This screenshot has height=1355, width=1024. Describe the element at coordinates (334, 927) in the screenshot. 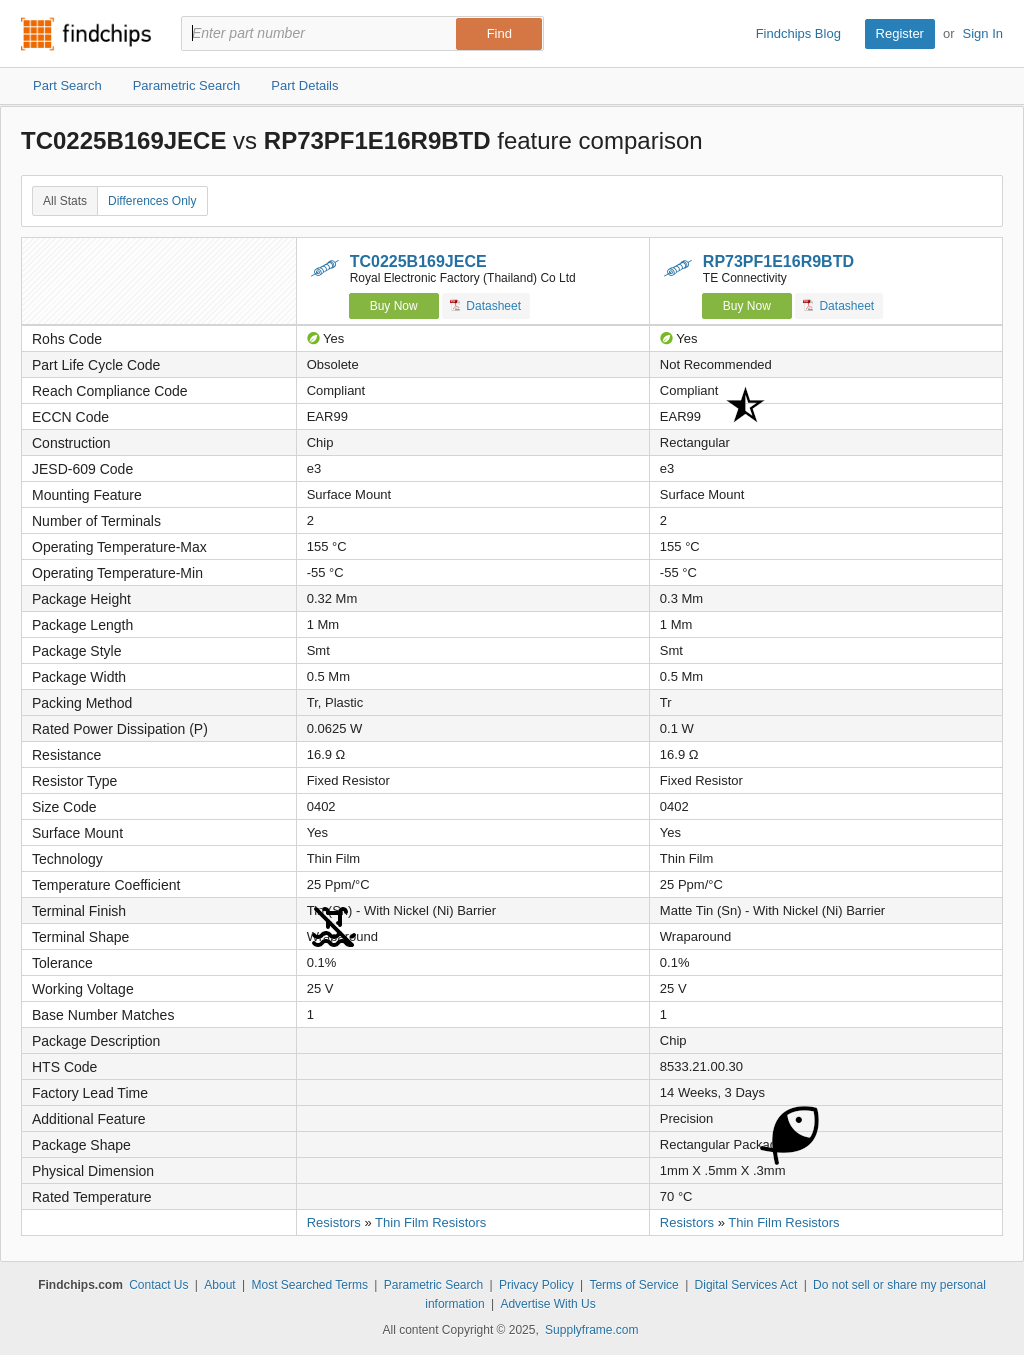

I see `pool closed or unavailable` at that location.